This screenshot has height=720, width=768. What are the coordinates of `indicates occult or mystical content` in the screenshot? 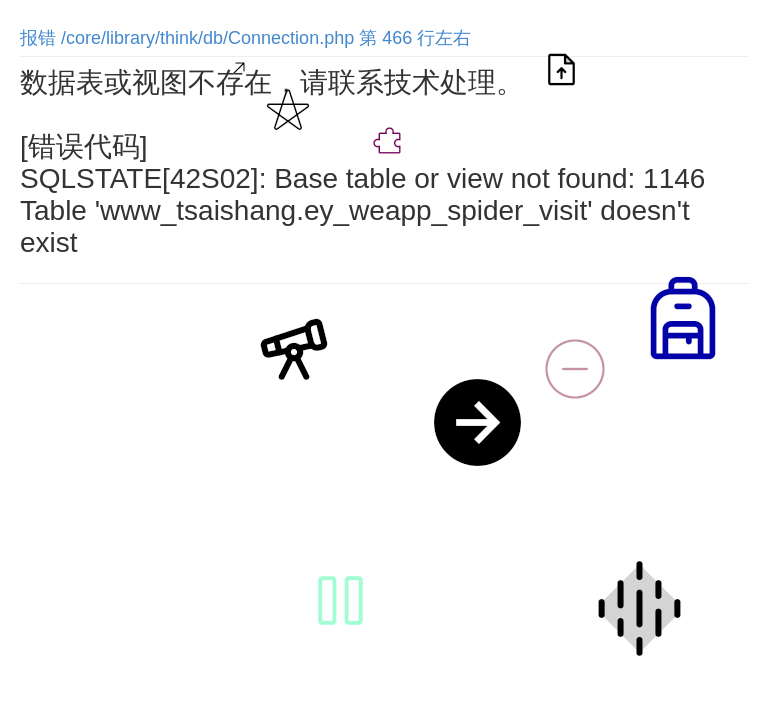 It's located at (288, 112).